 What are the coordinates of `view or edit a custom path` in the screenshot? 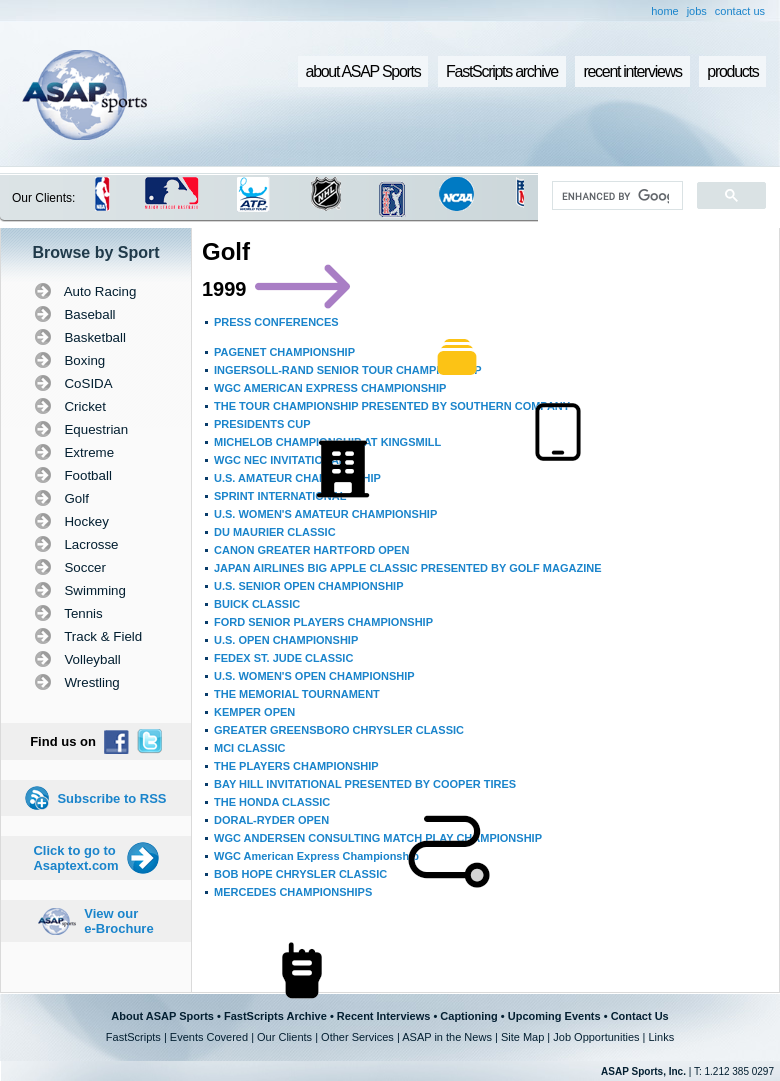 It's located at (449, 847).